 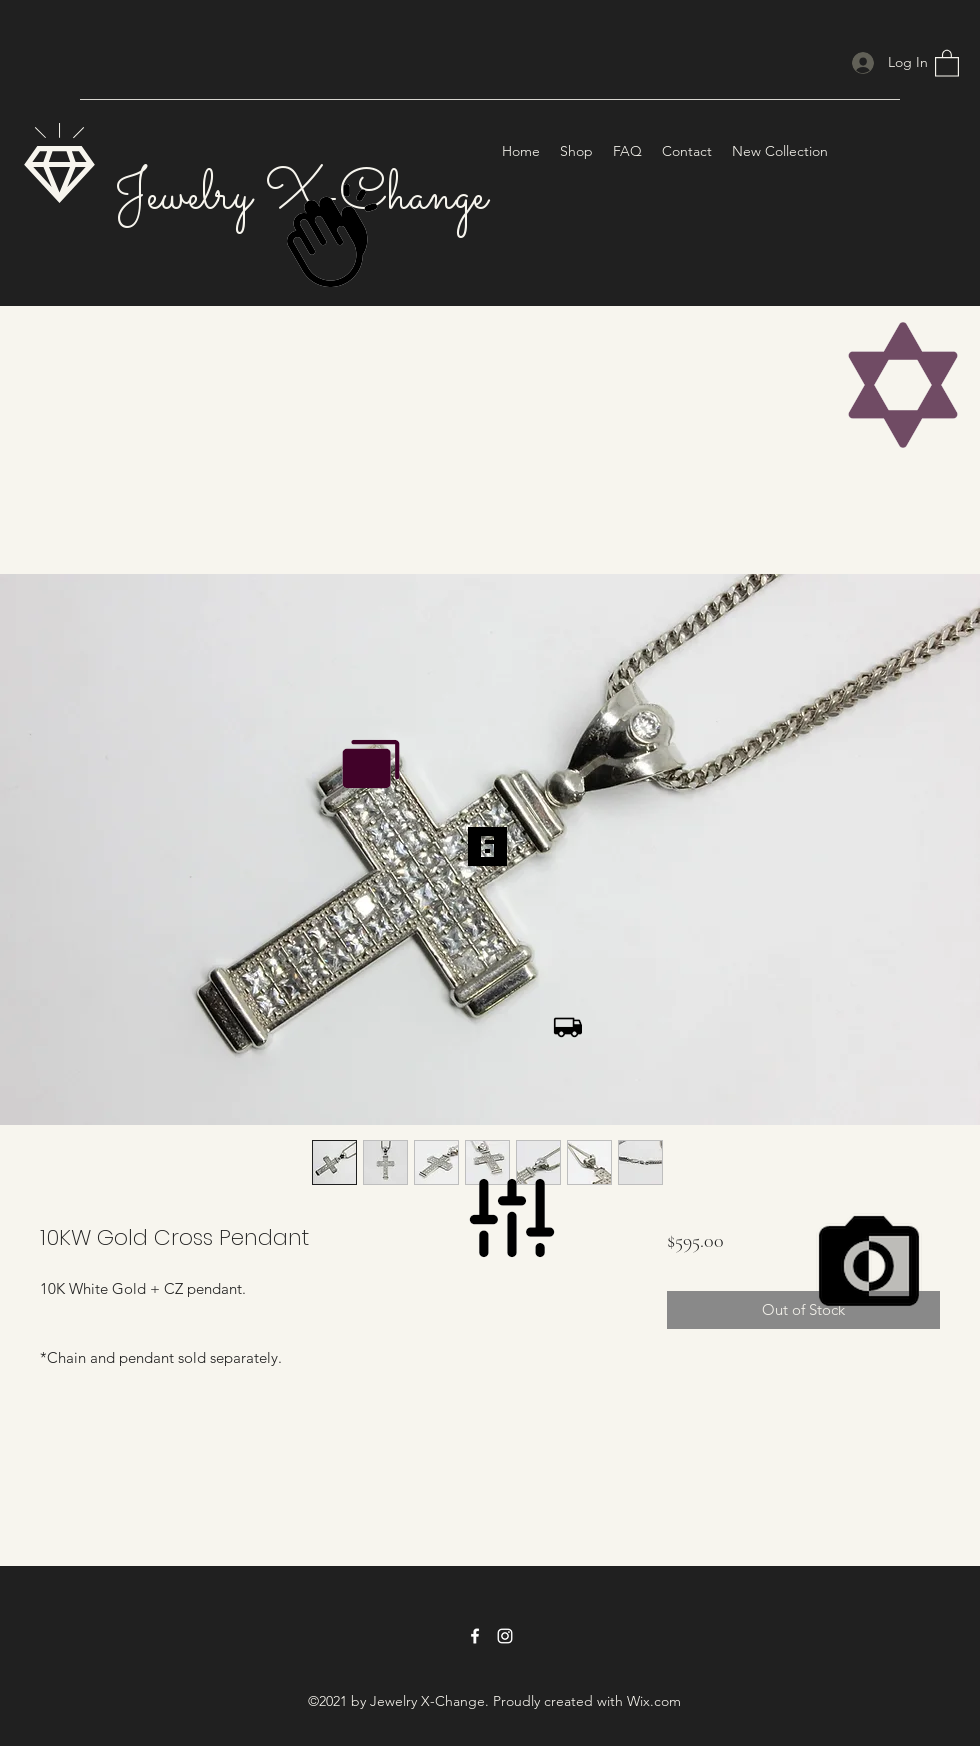 I want to click on view stacked cards or layers, so click(x=371, y=764).